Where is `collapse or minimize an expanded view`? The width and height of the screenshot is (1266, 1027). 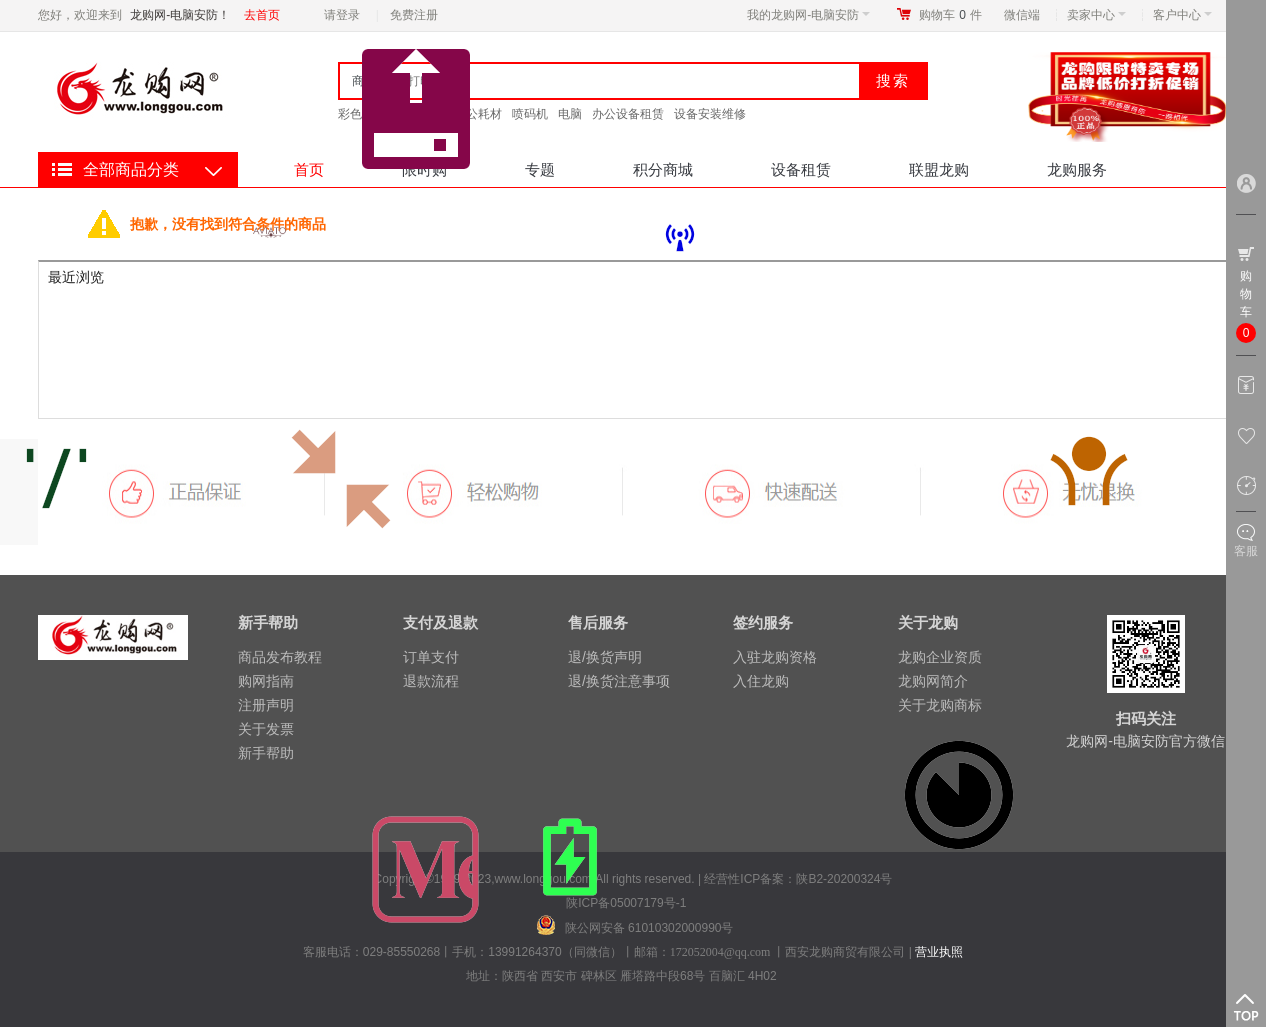 collapse or minimize an expanded view is located at coordinates (341, 479).